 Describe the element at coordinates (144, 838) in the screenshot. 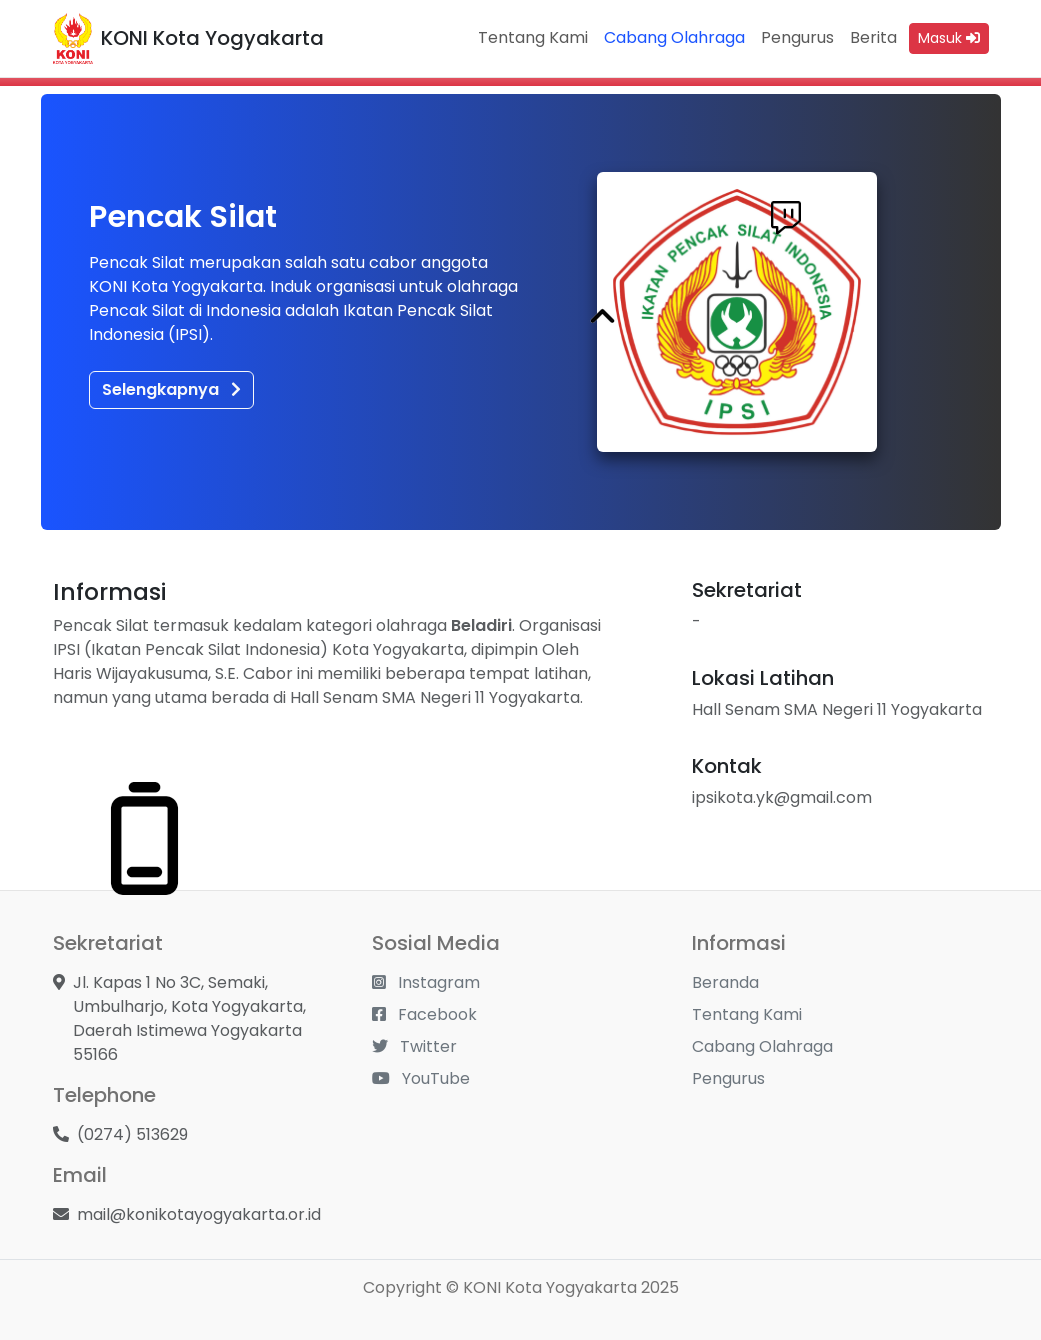

I see `indicates low battery level` at that location.